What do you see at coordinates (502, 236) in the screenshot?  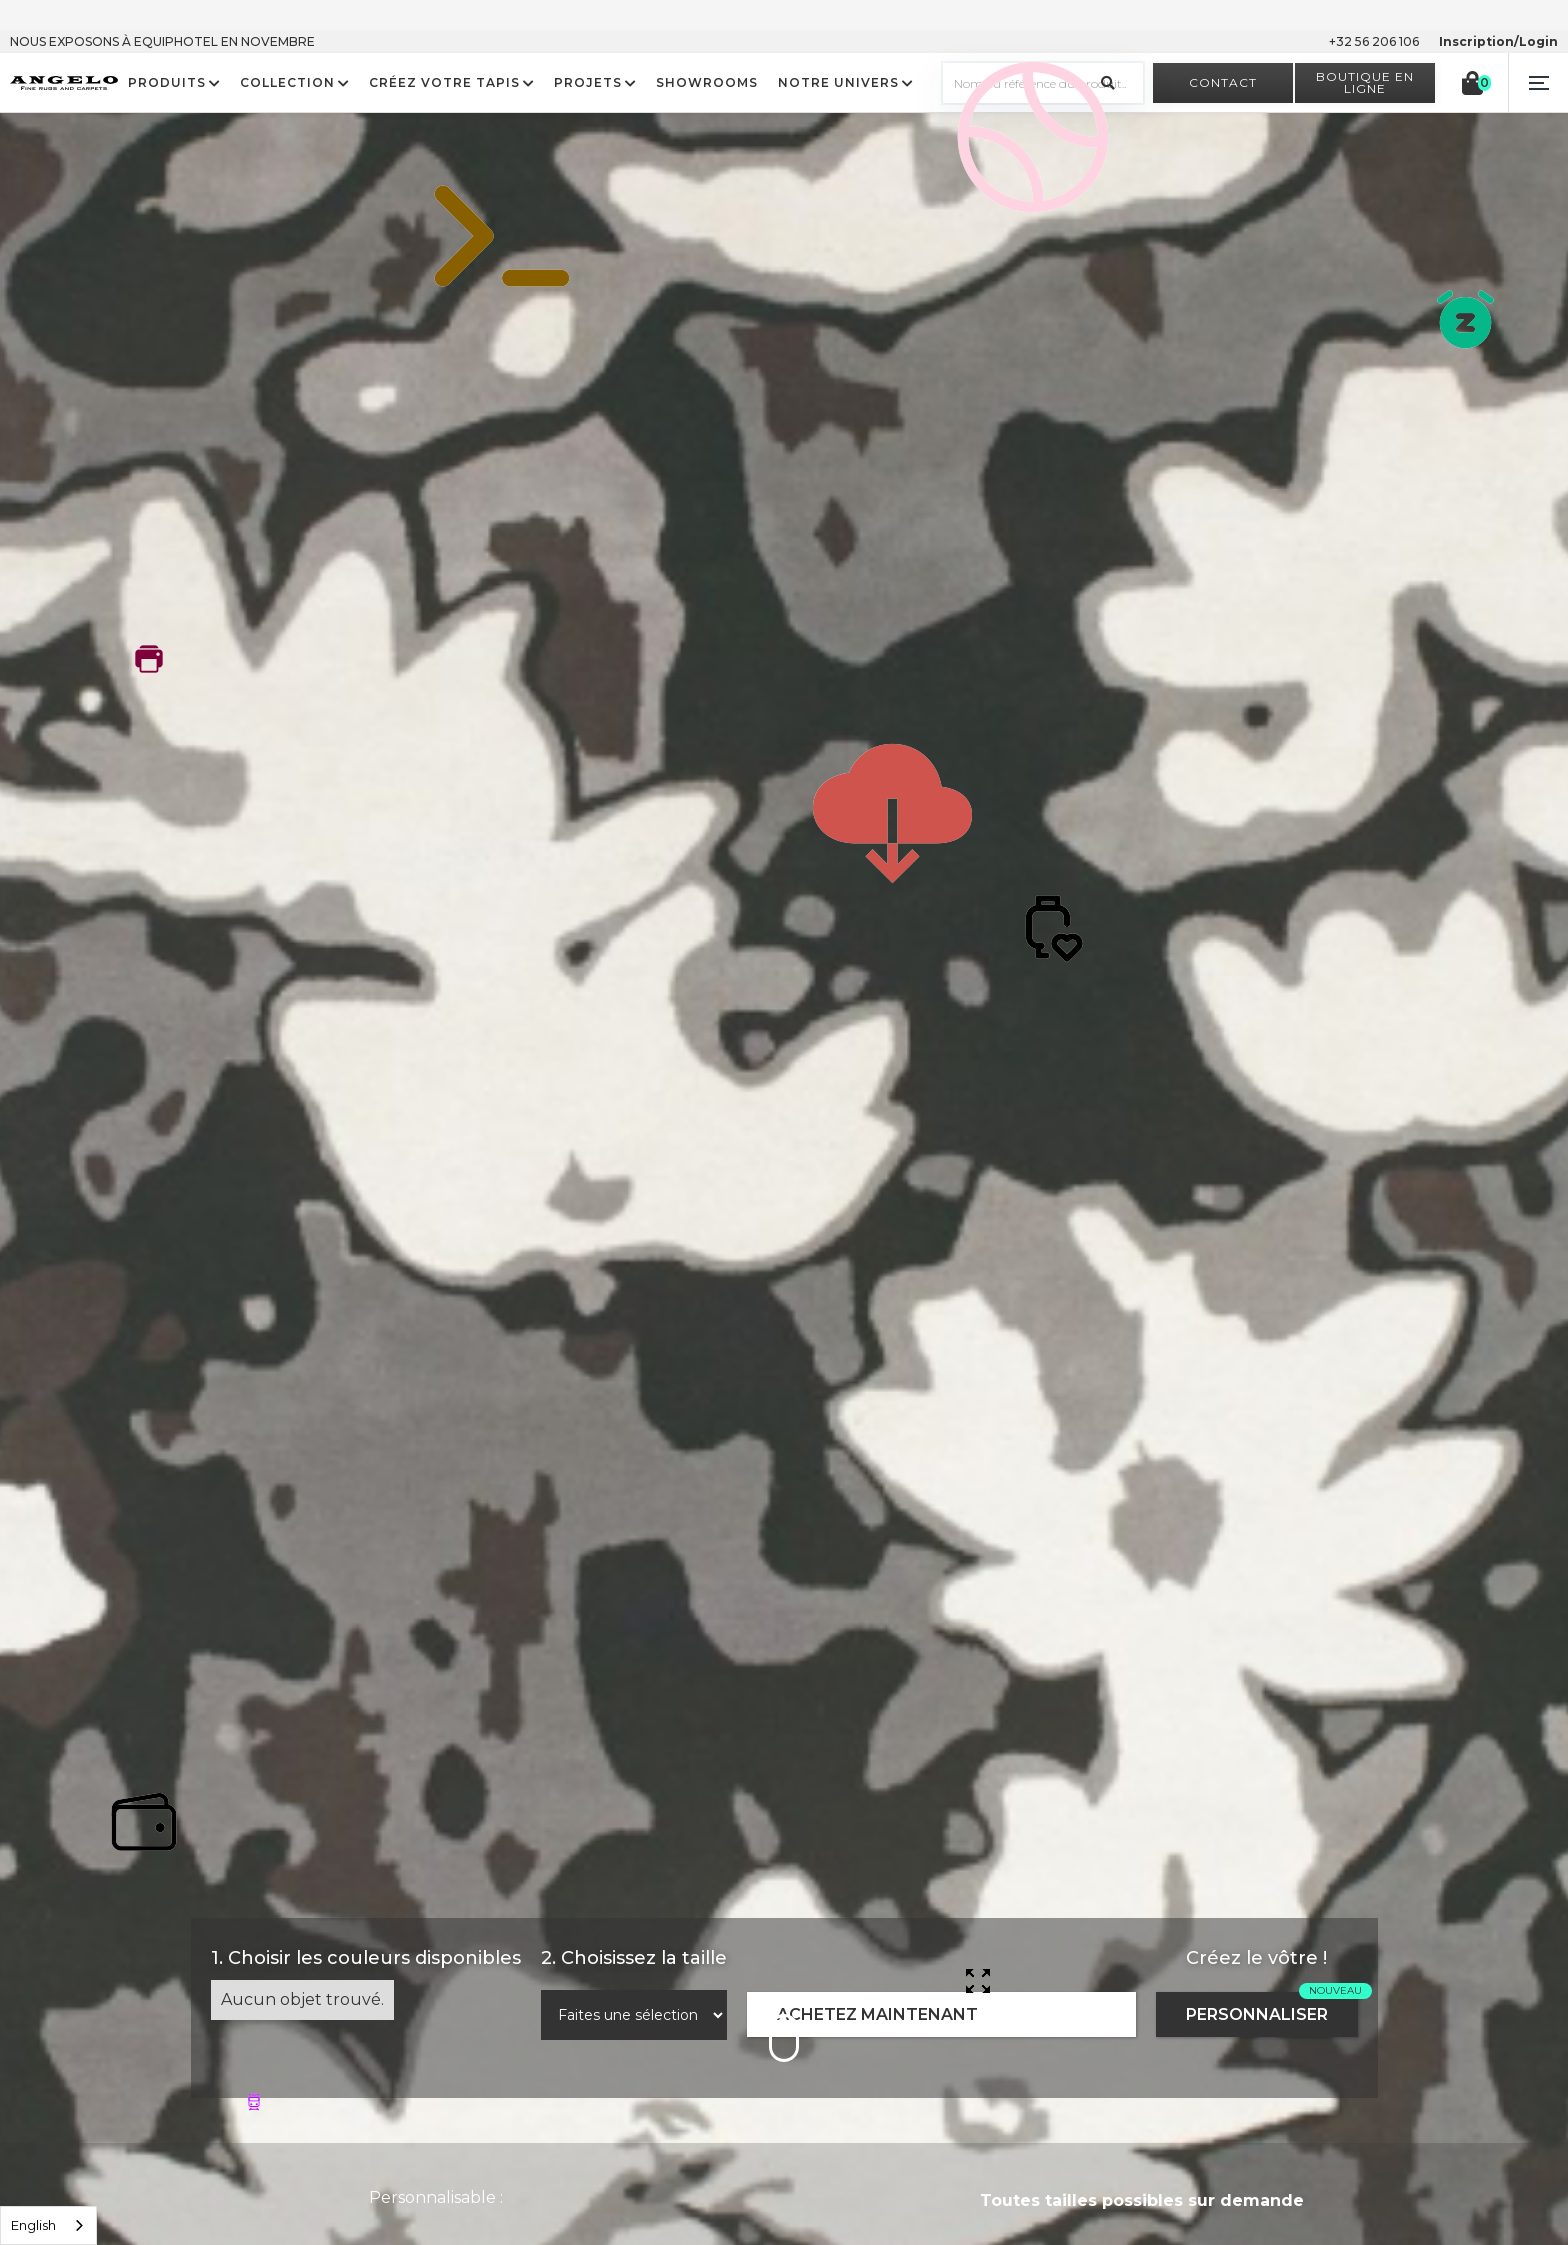 I see `open command line or terminal` at bounding box center [502, 236].